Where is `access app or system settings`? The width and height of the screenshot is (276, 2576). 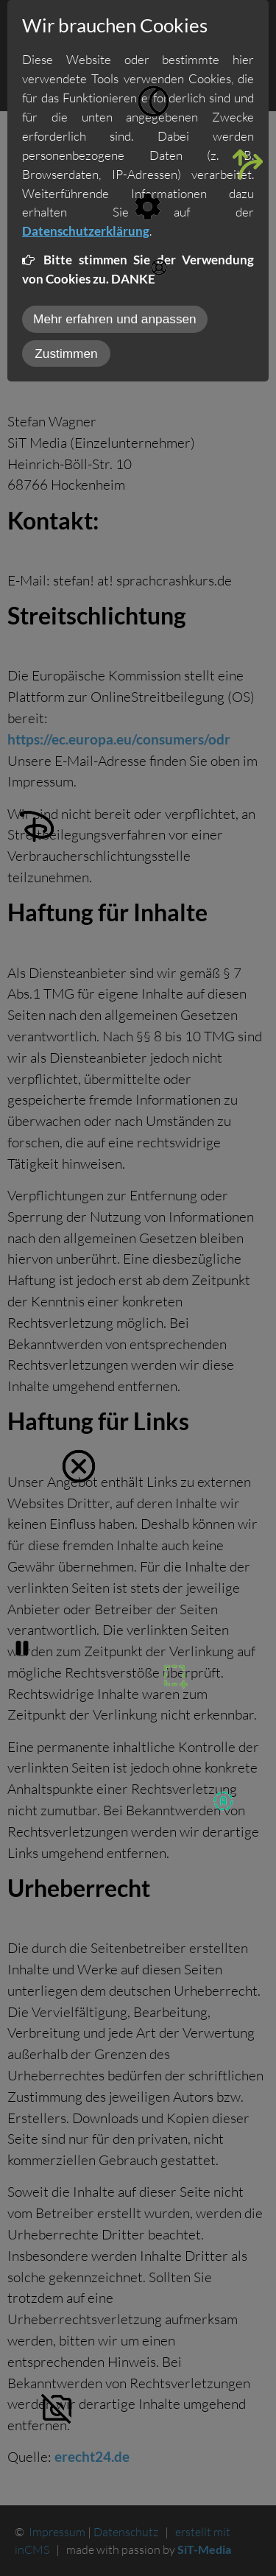 access app or system settings is located at coordinates (147, 206).